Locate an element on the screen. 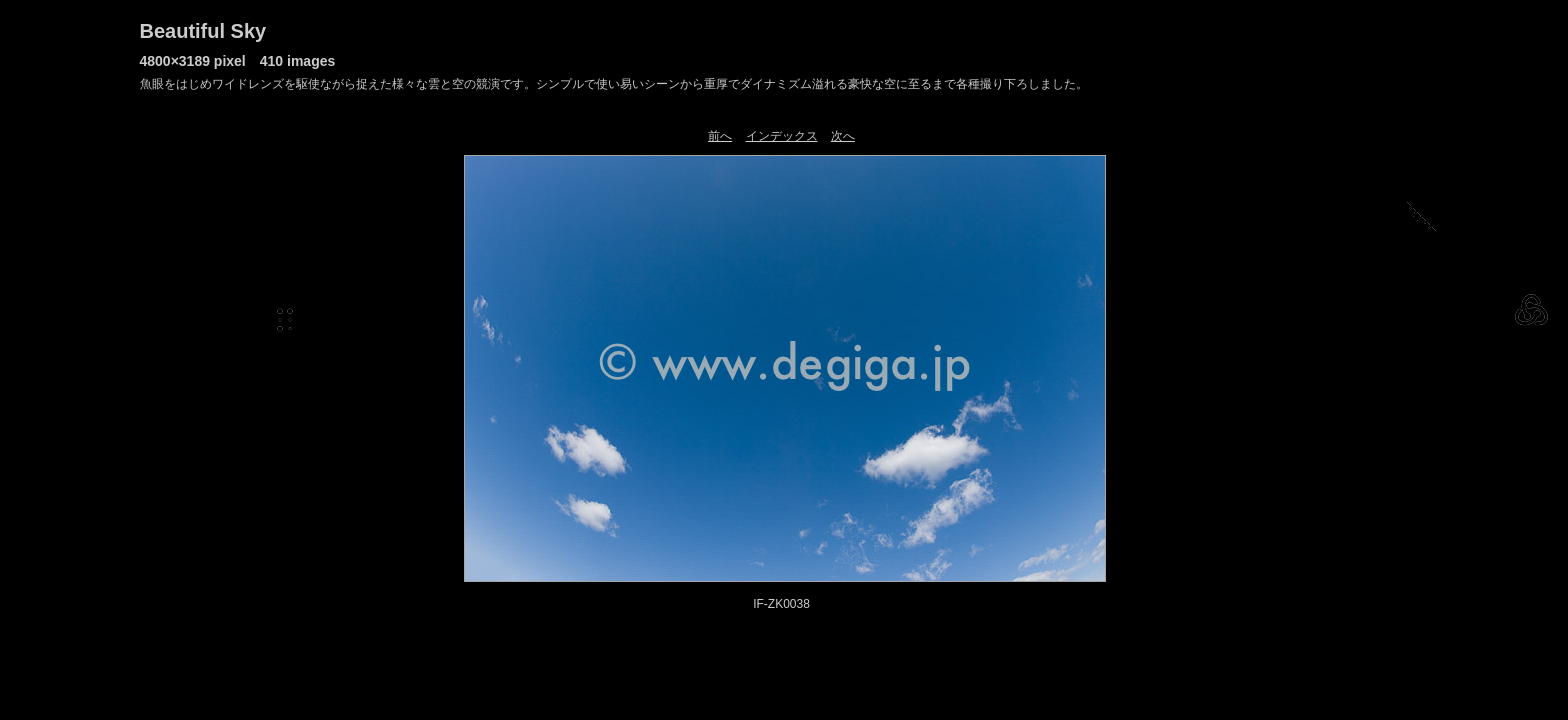 This screenshot has width=1568, height=720. redux state management library logo is located at coordinates (1531, 310).